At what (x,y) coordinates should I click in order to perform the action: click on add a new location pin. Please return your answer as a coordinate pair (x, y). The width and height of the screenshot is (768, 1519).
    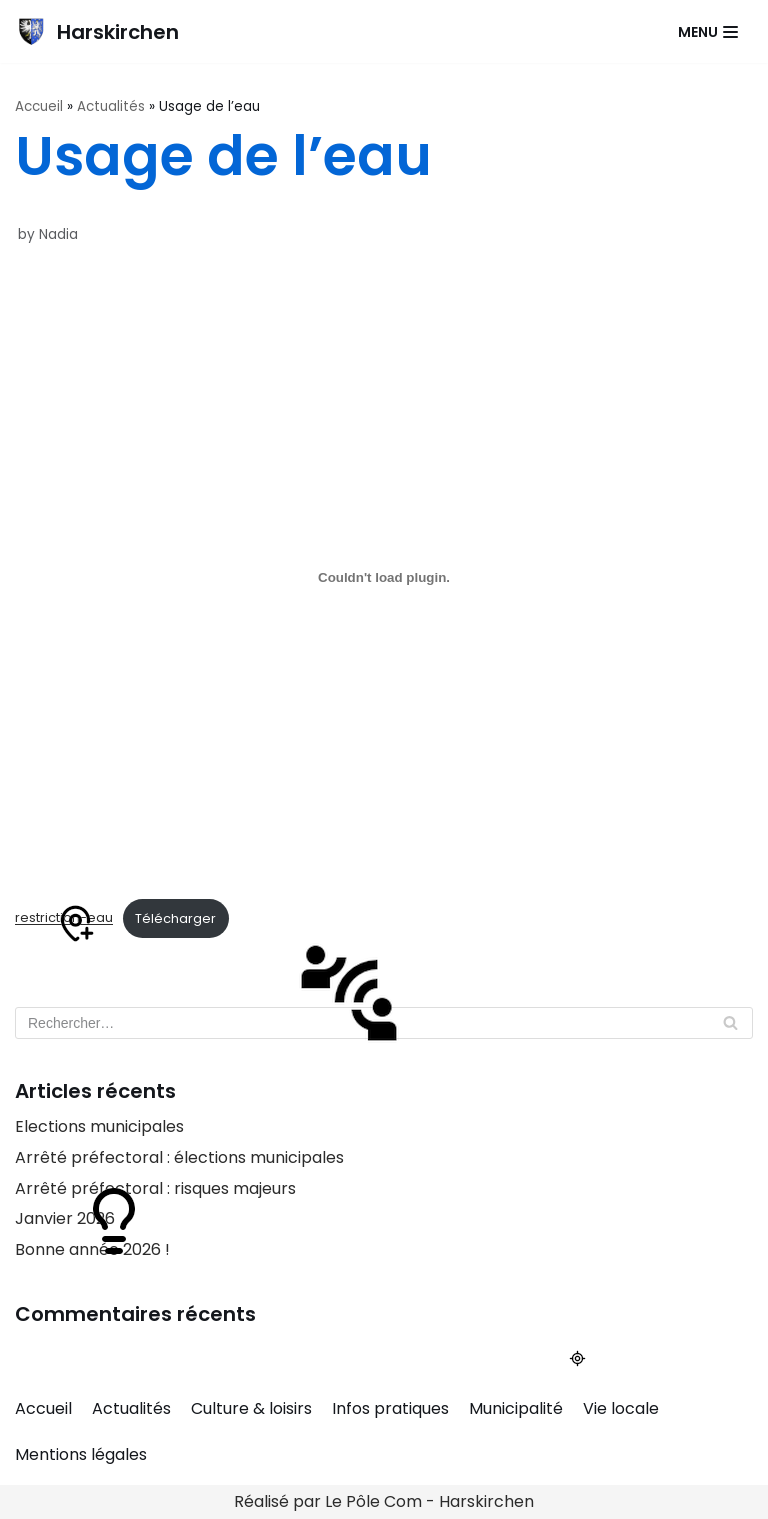
    Looking at the image, I should click on (75, 923).